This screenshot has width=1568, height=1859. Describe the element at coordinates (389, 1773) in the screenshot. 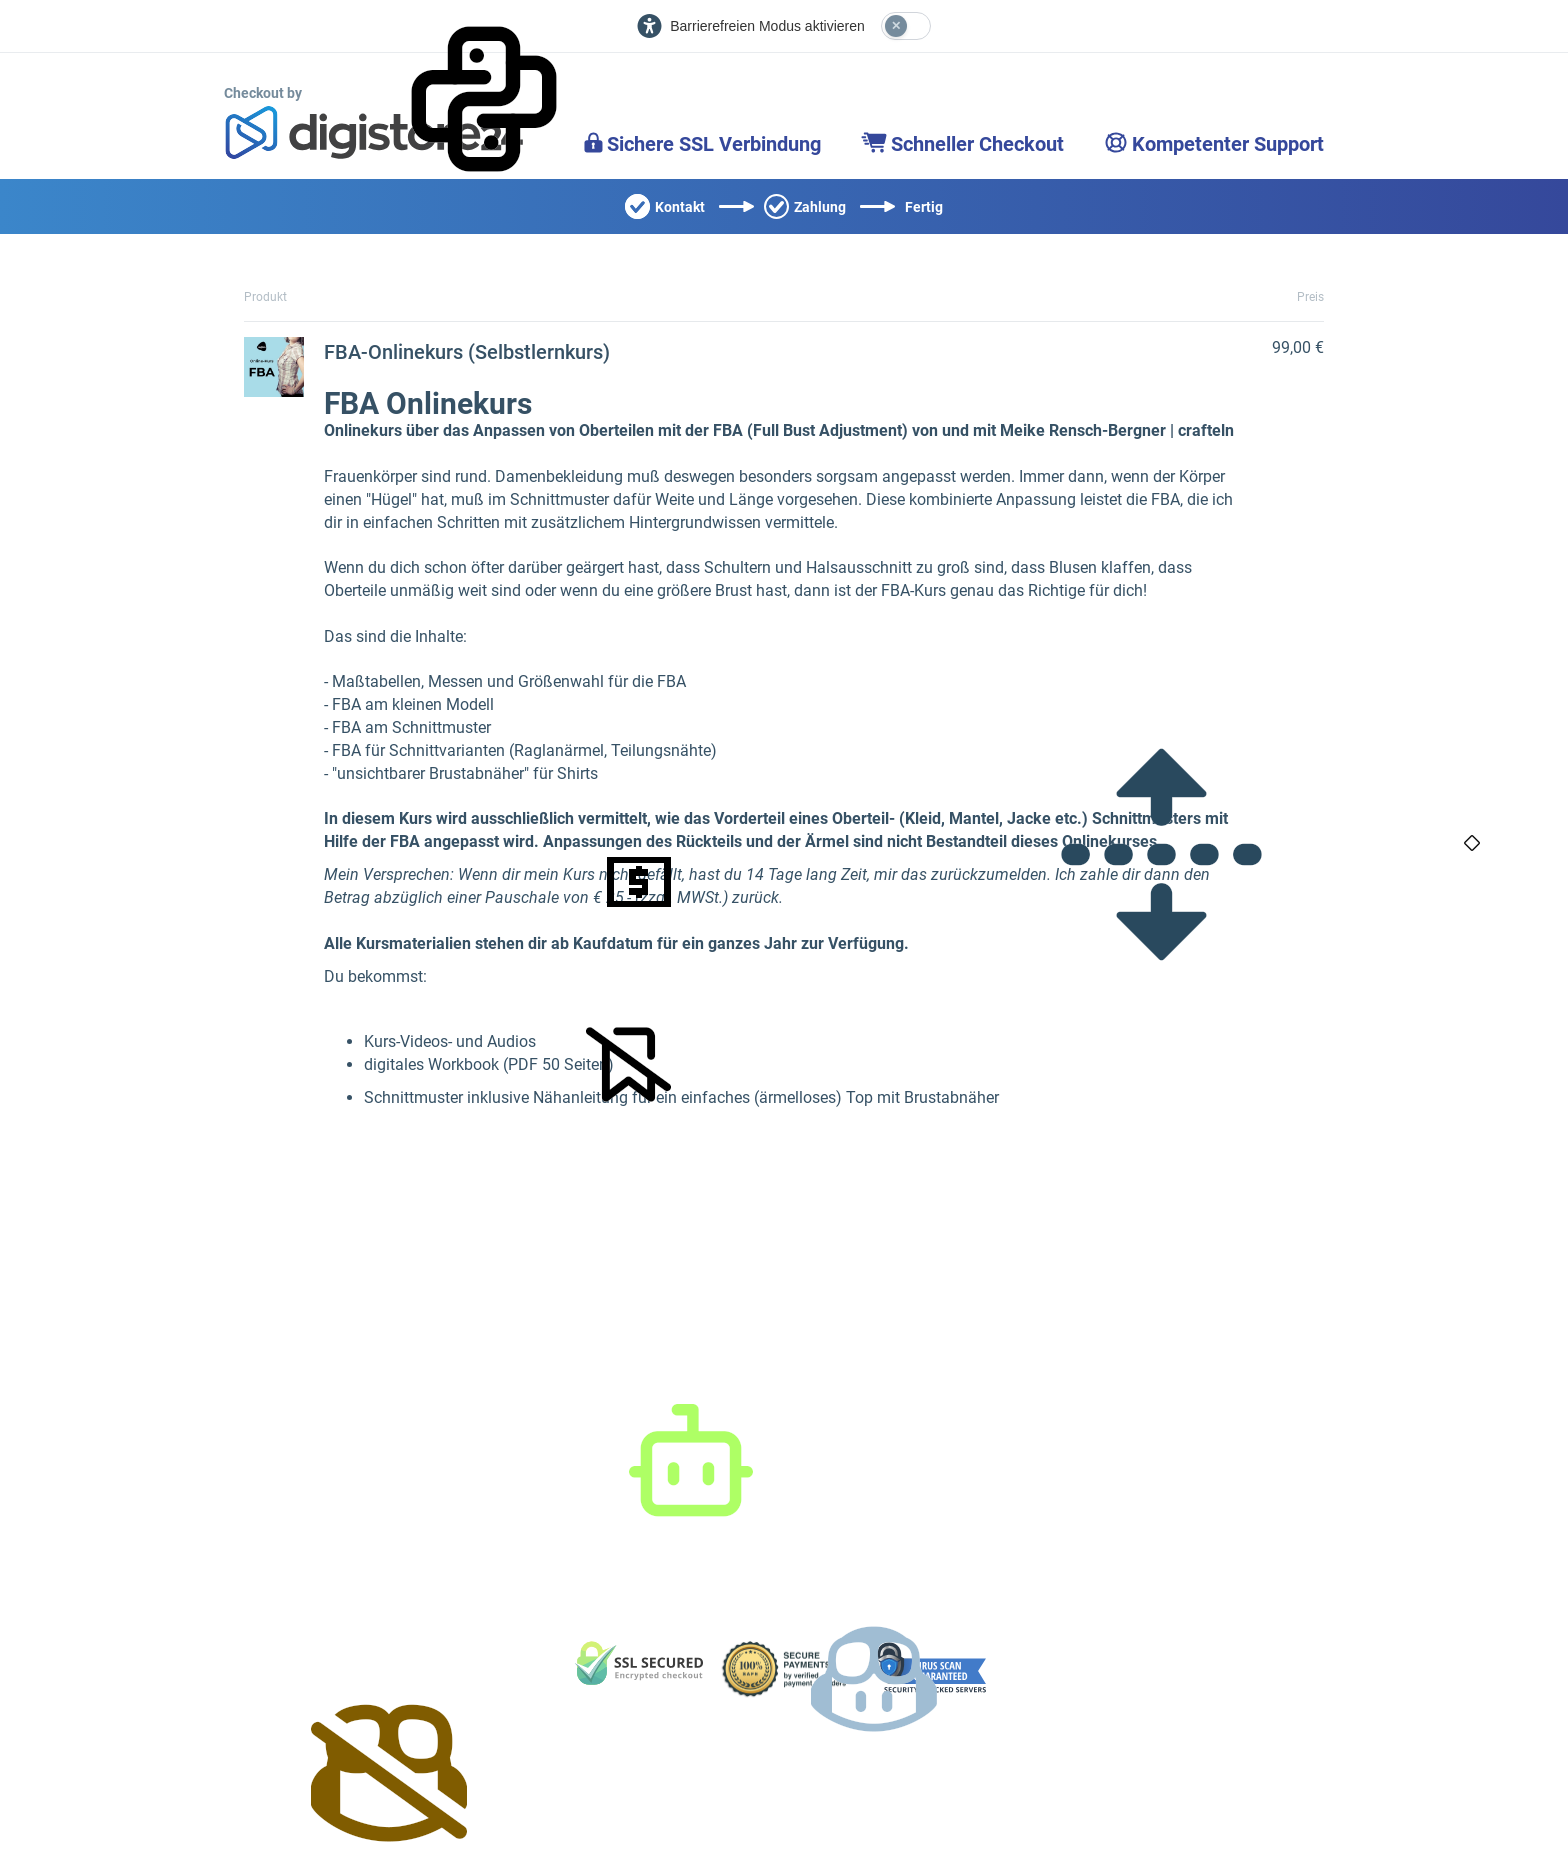

I see `GitHub Copilot is unavailable or experiencing an error` at that location.